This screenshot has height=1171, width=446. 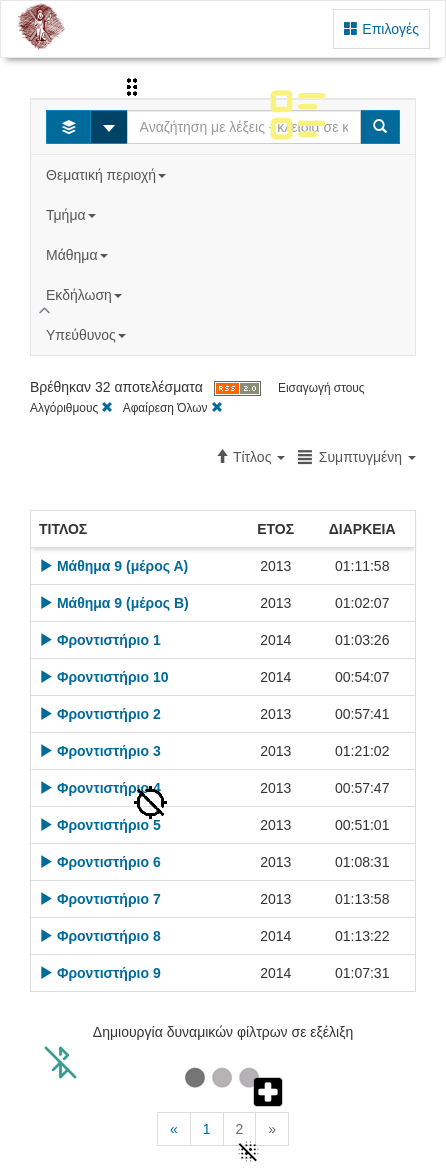 I want to click on location services are disabled, so click(x=150, y=802).